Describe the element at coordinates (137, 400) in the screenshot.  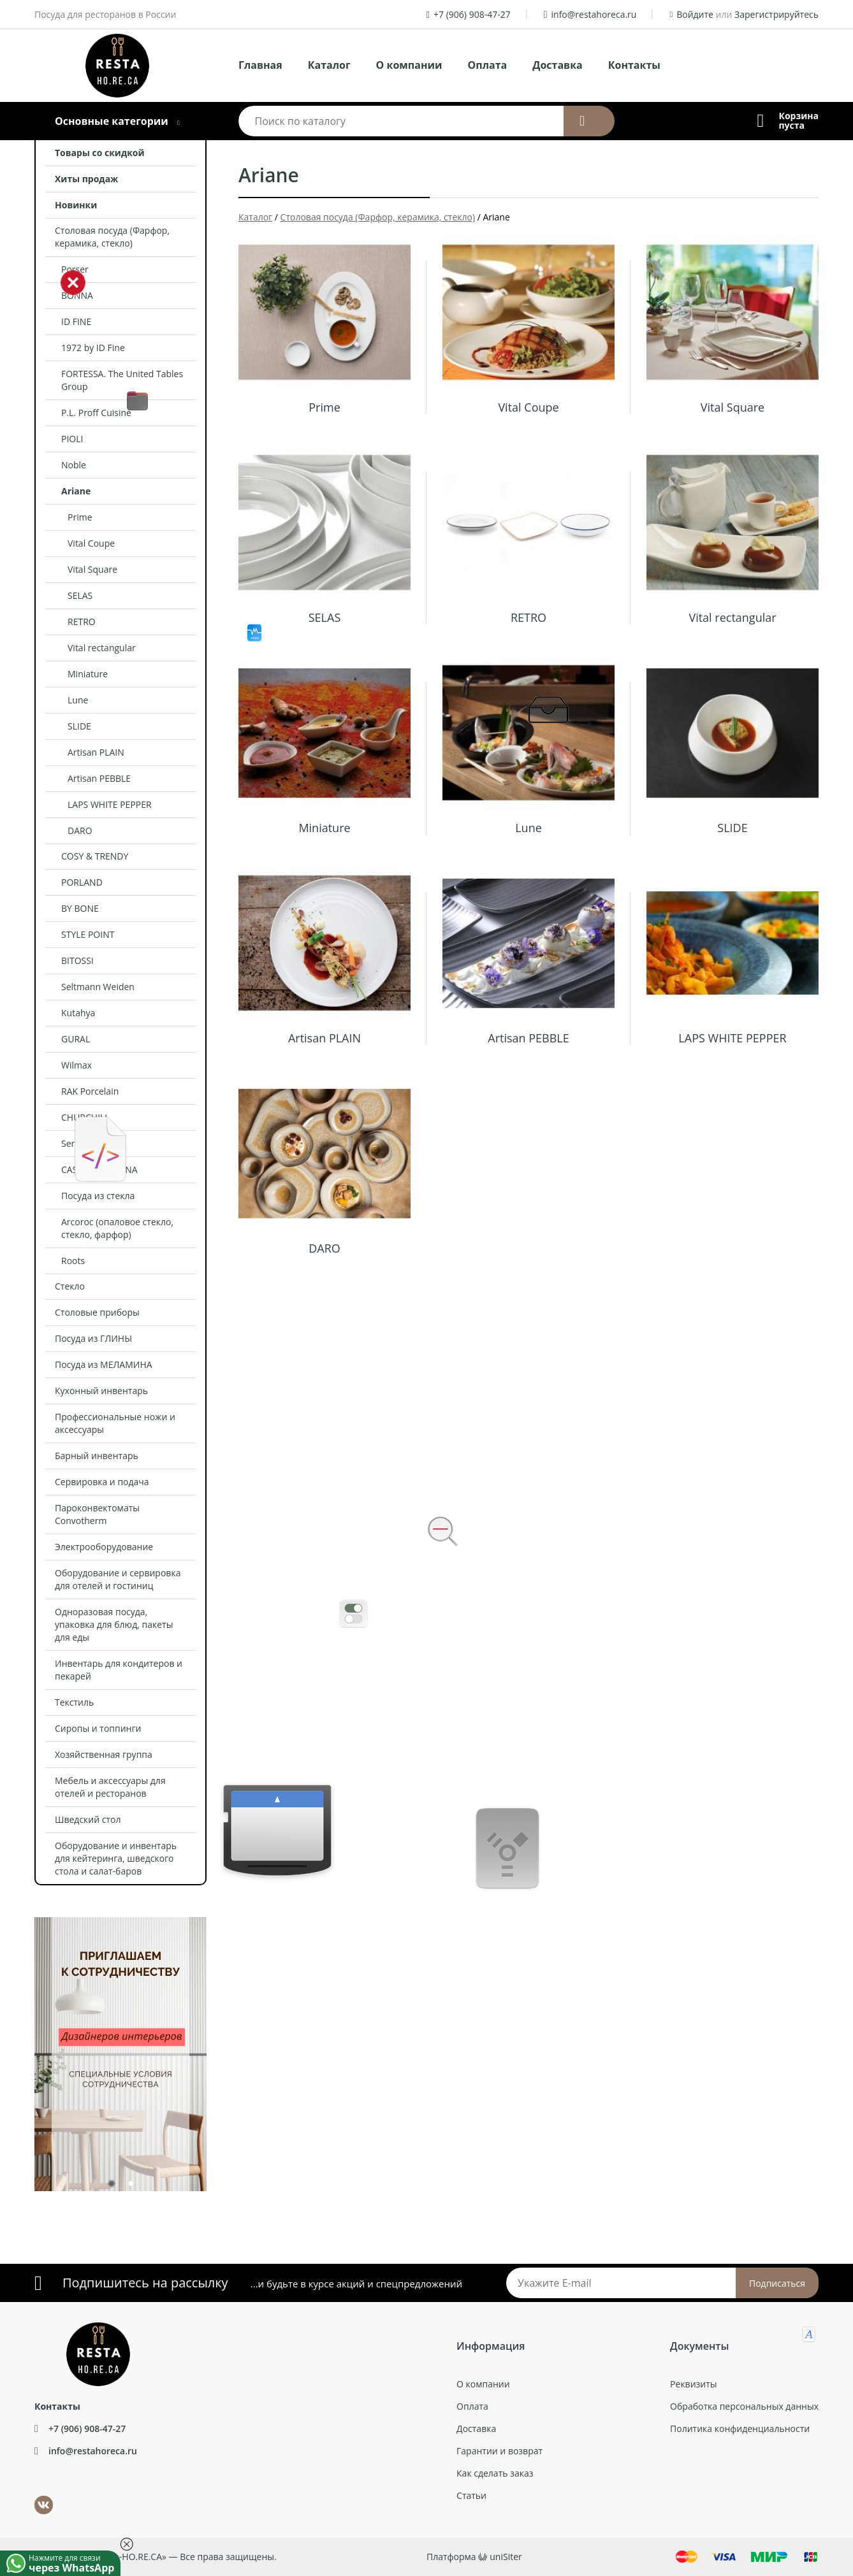
I see `open file folder` at that location.